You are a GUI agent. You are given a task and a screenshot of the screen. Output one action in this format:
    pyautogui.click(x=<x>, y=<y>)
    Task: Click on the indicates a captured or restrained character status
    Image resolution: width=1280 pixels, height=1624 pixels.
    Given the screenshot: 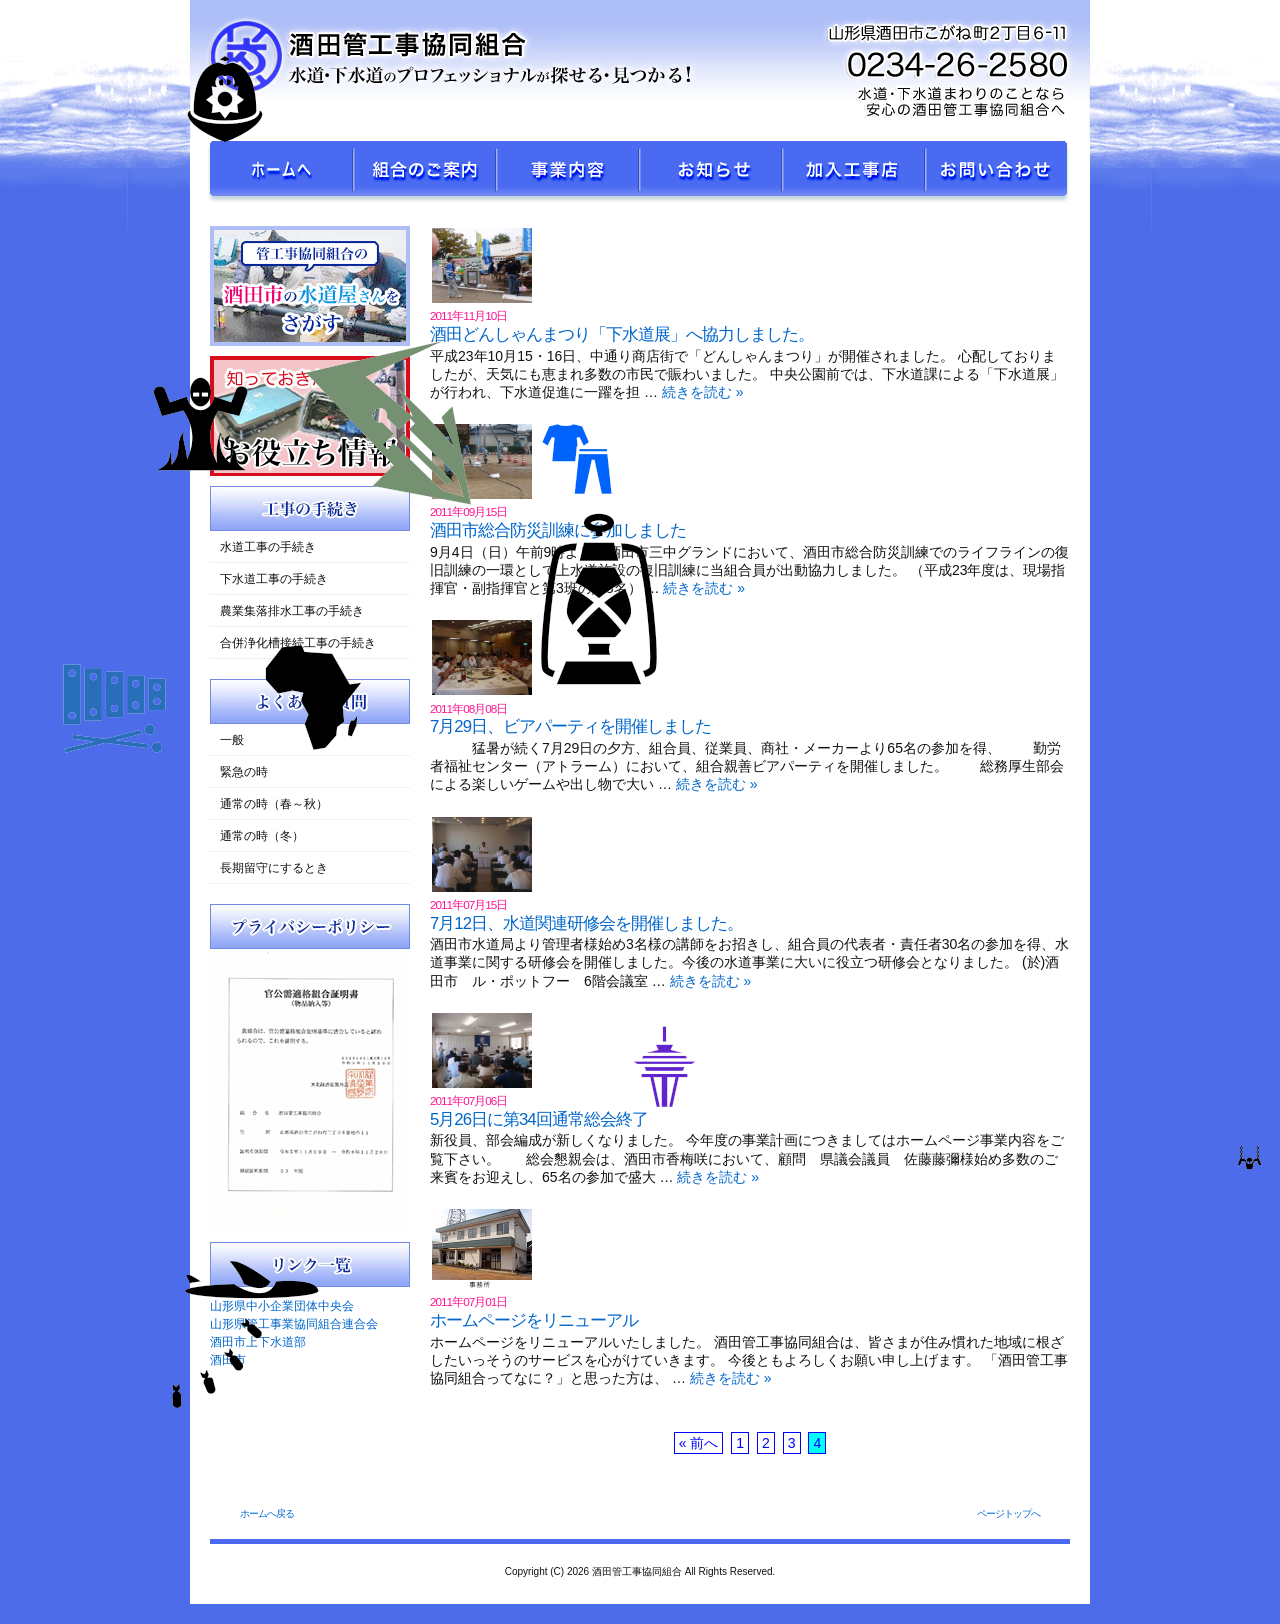 What is the action you would take?
    pyautogui.click(x=1249, y=1157)
    